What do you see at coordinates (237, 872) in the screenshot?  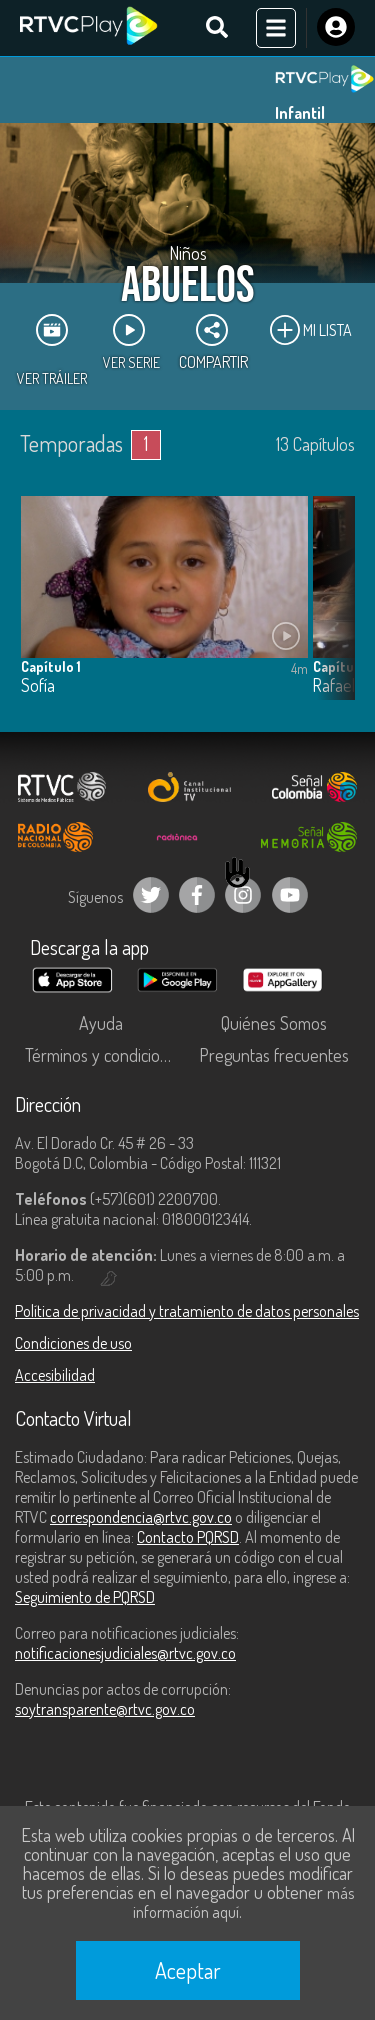 I see `access hand tracking or gesture recognition settings` at bounding box center [237, 872].